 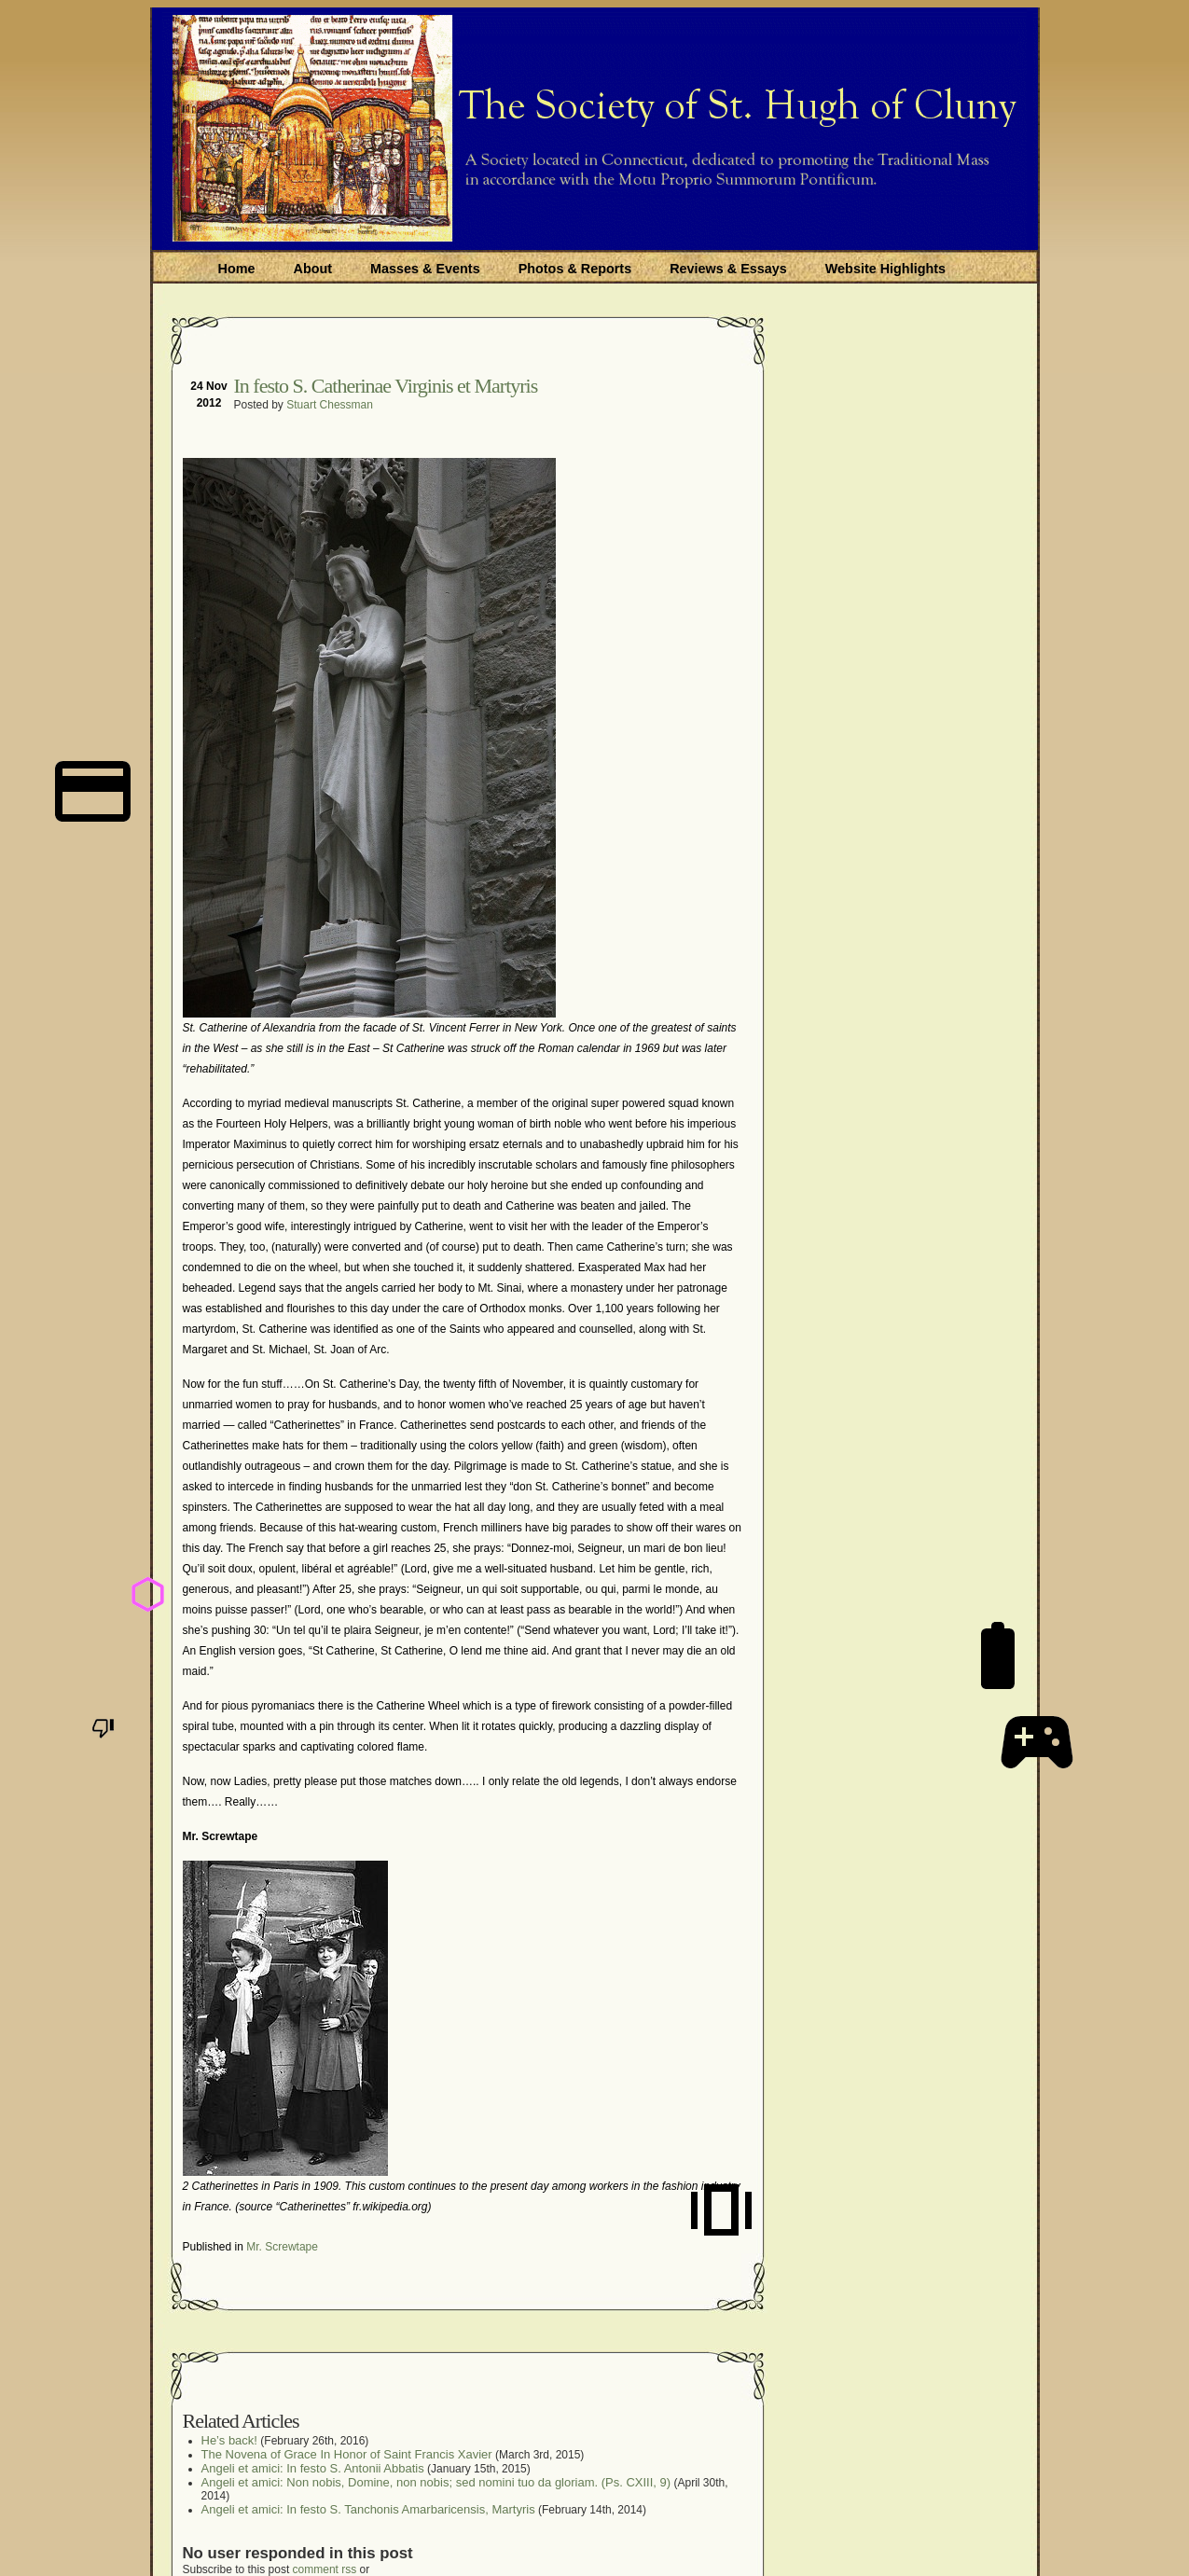 What do you see at coordinates (92, 791) in the screenshot?
I see `access payment methods` at bounding box center [92, 791].